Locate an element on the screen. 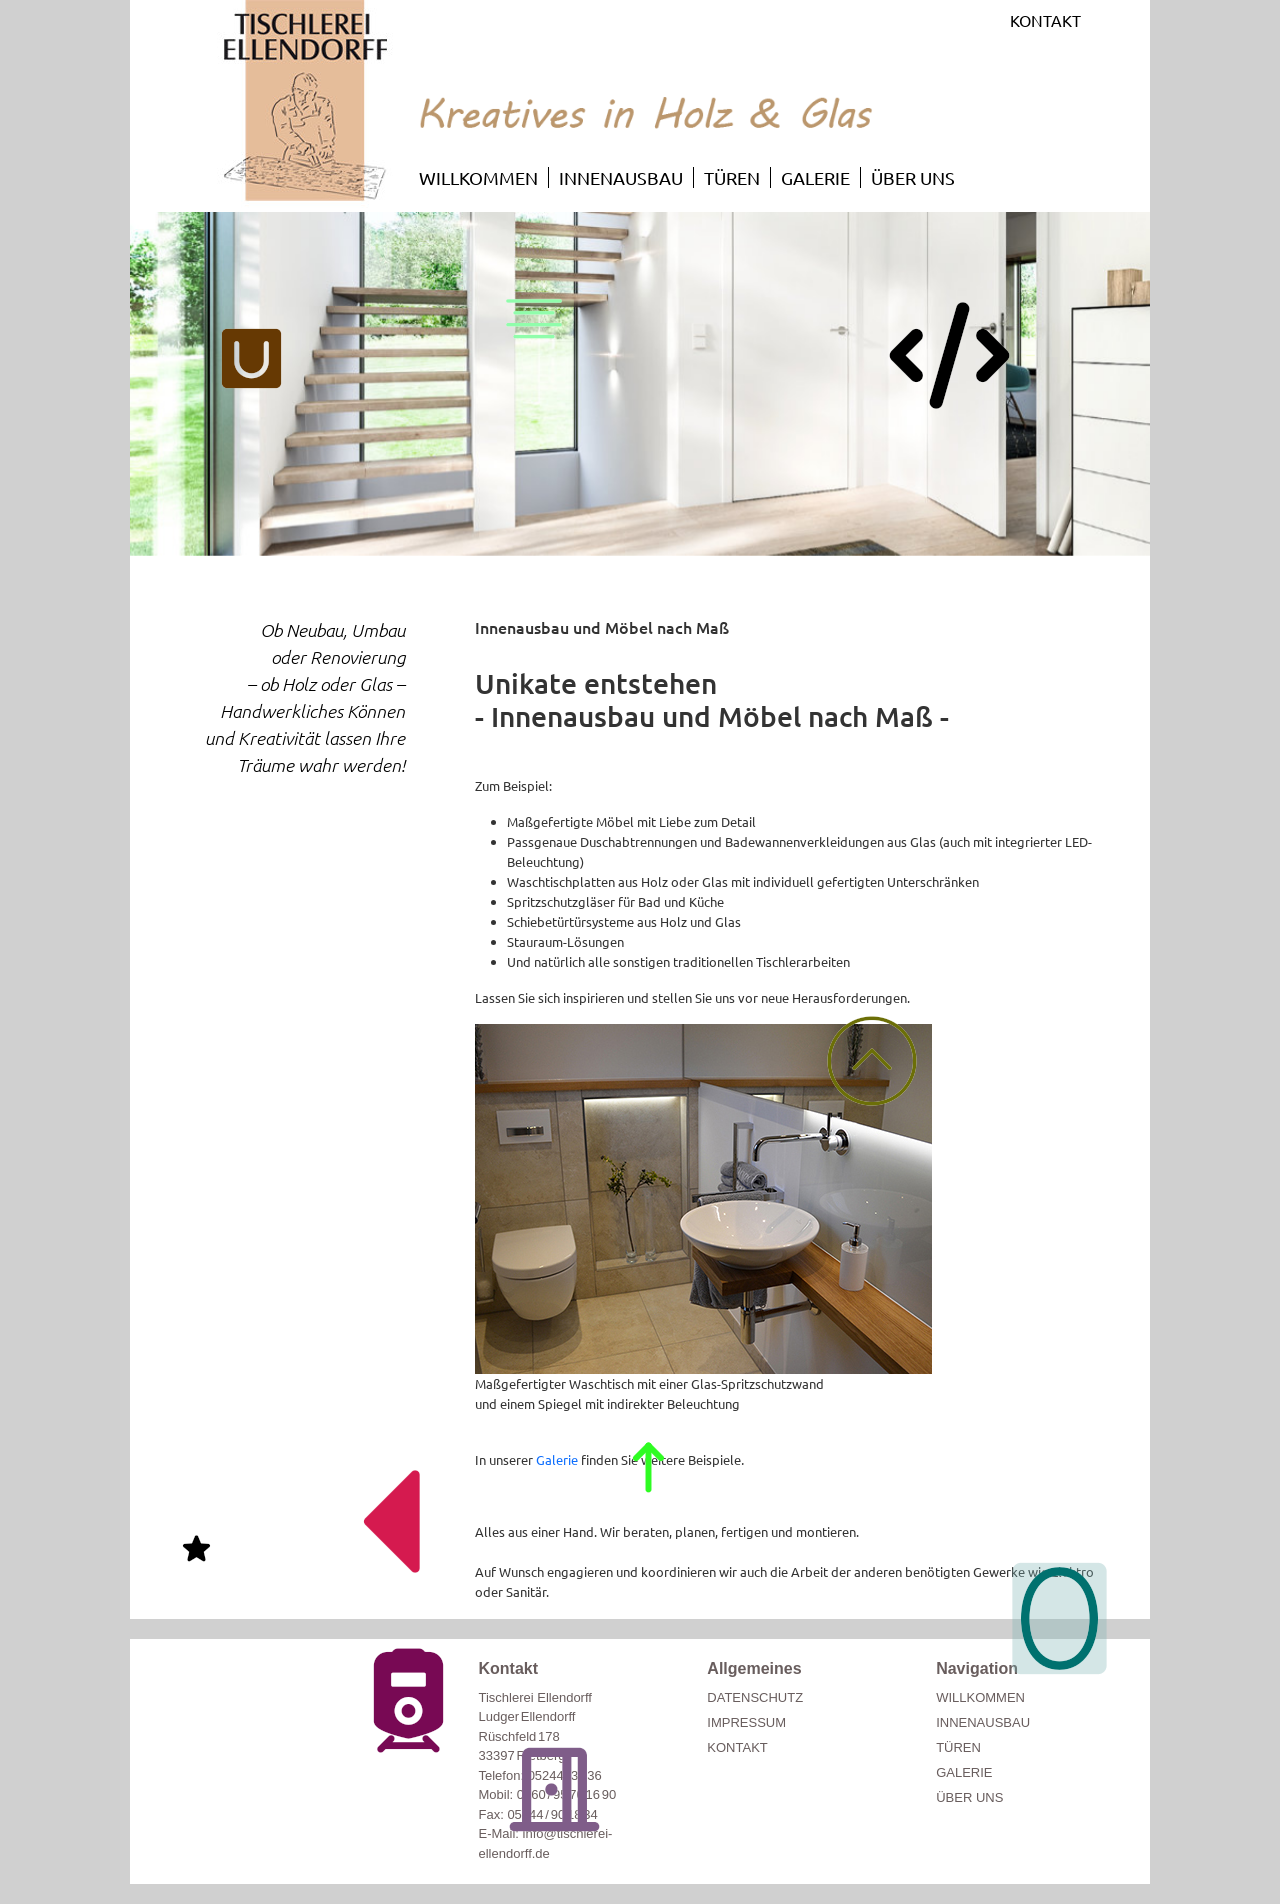 Image resolution: width=1280 pixels, height=1904 pixels. access train schedules or rail transit options is located at coordinates (408, 1700).